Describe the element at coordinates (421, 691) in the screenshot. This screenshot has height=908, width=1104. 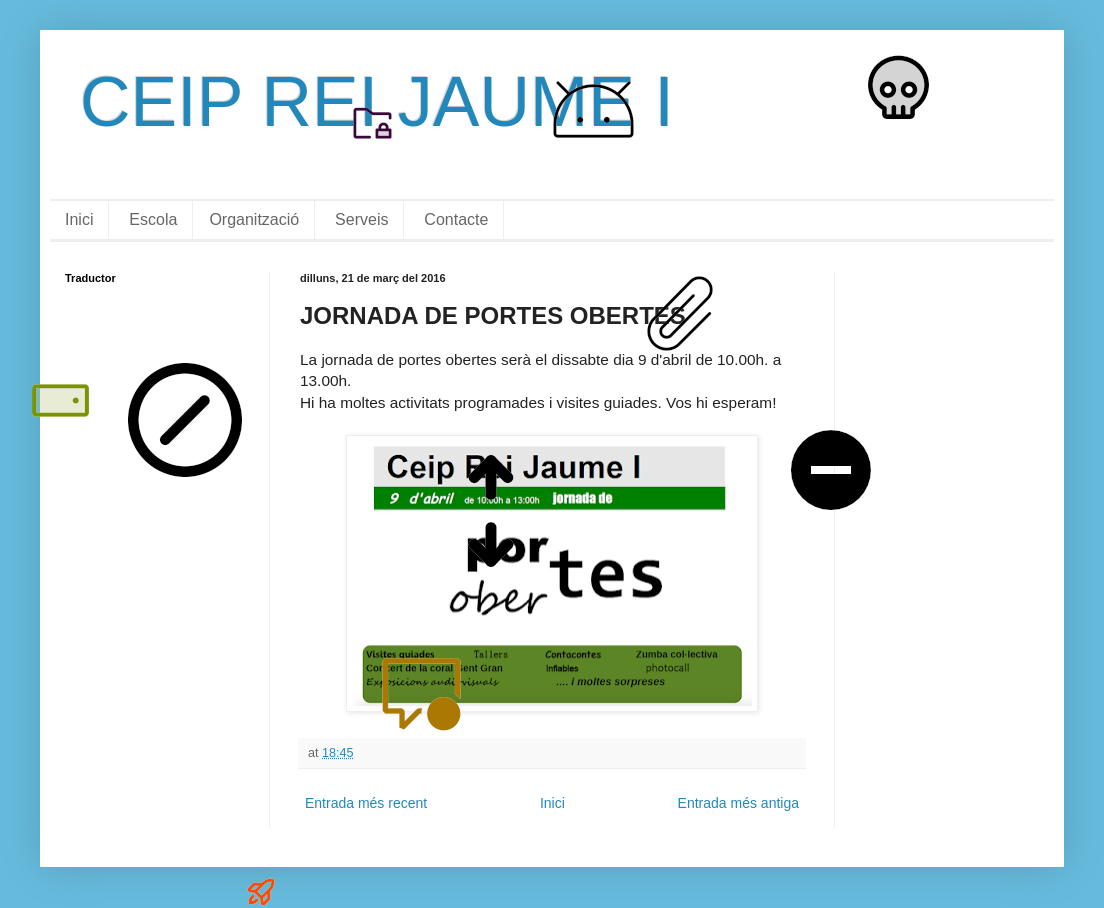
I see `view unresolved comments` at that location.